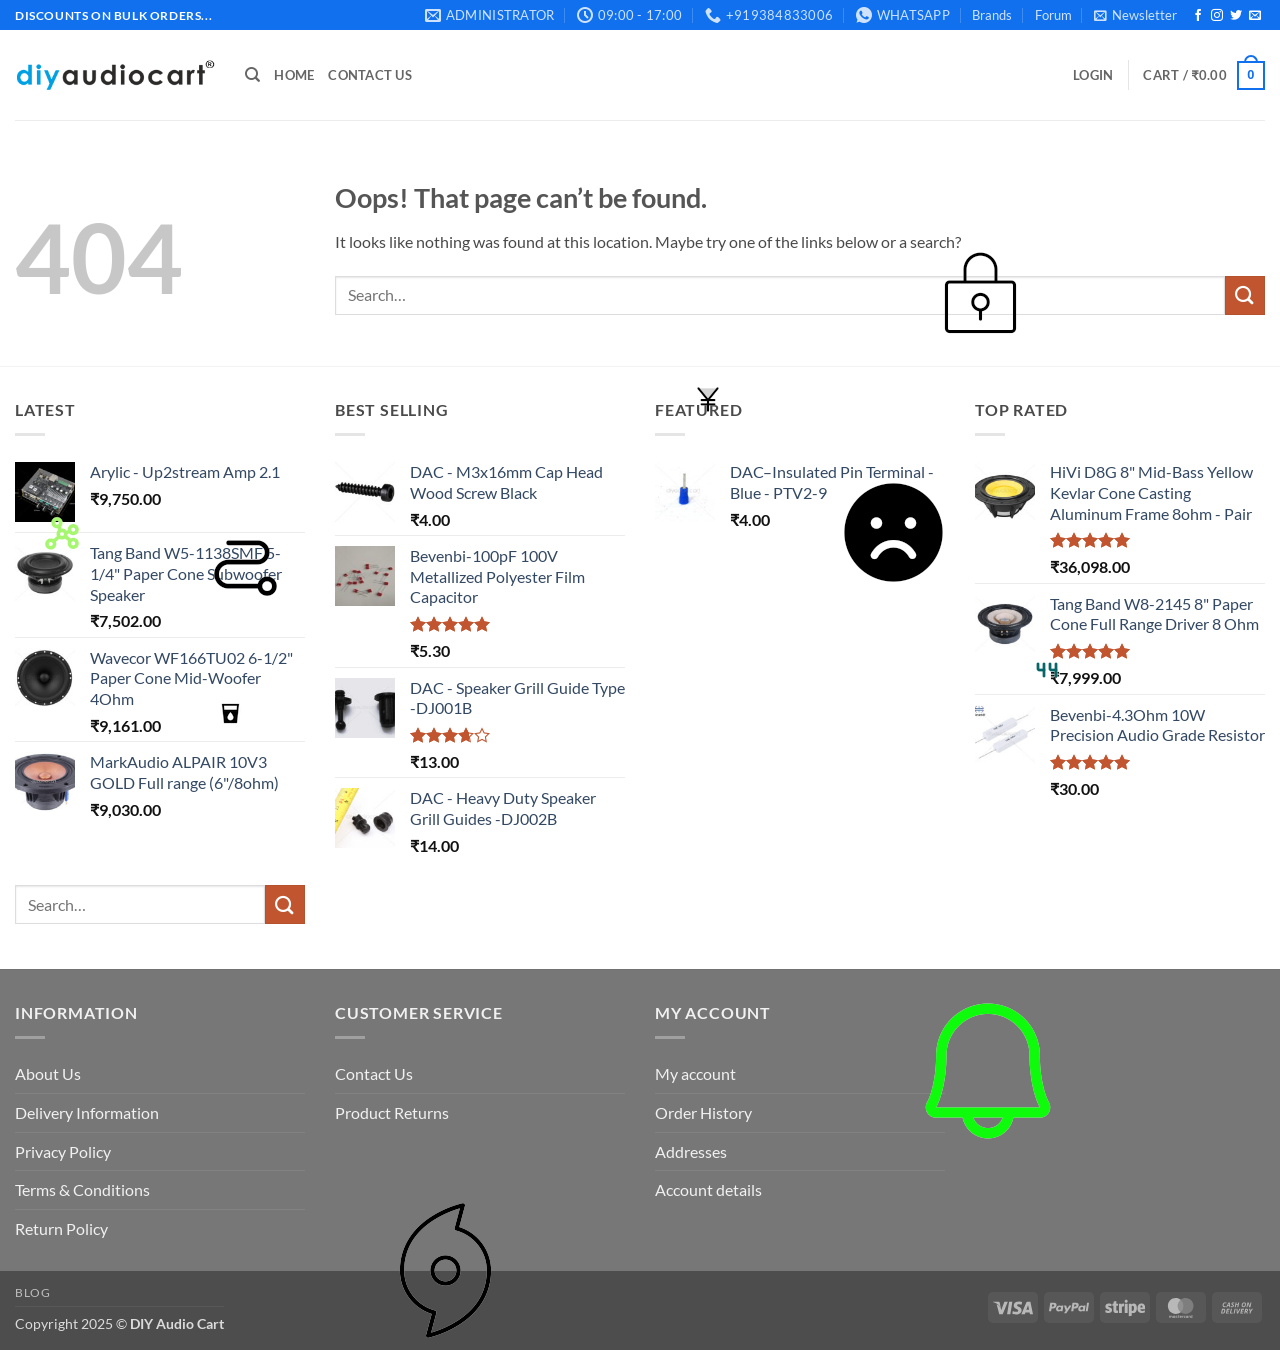  I want to click on view notifications, so click(988, 1071).